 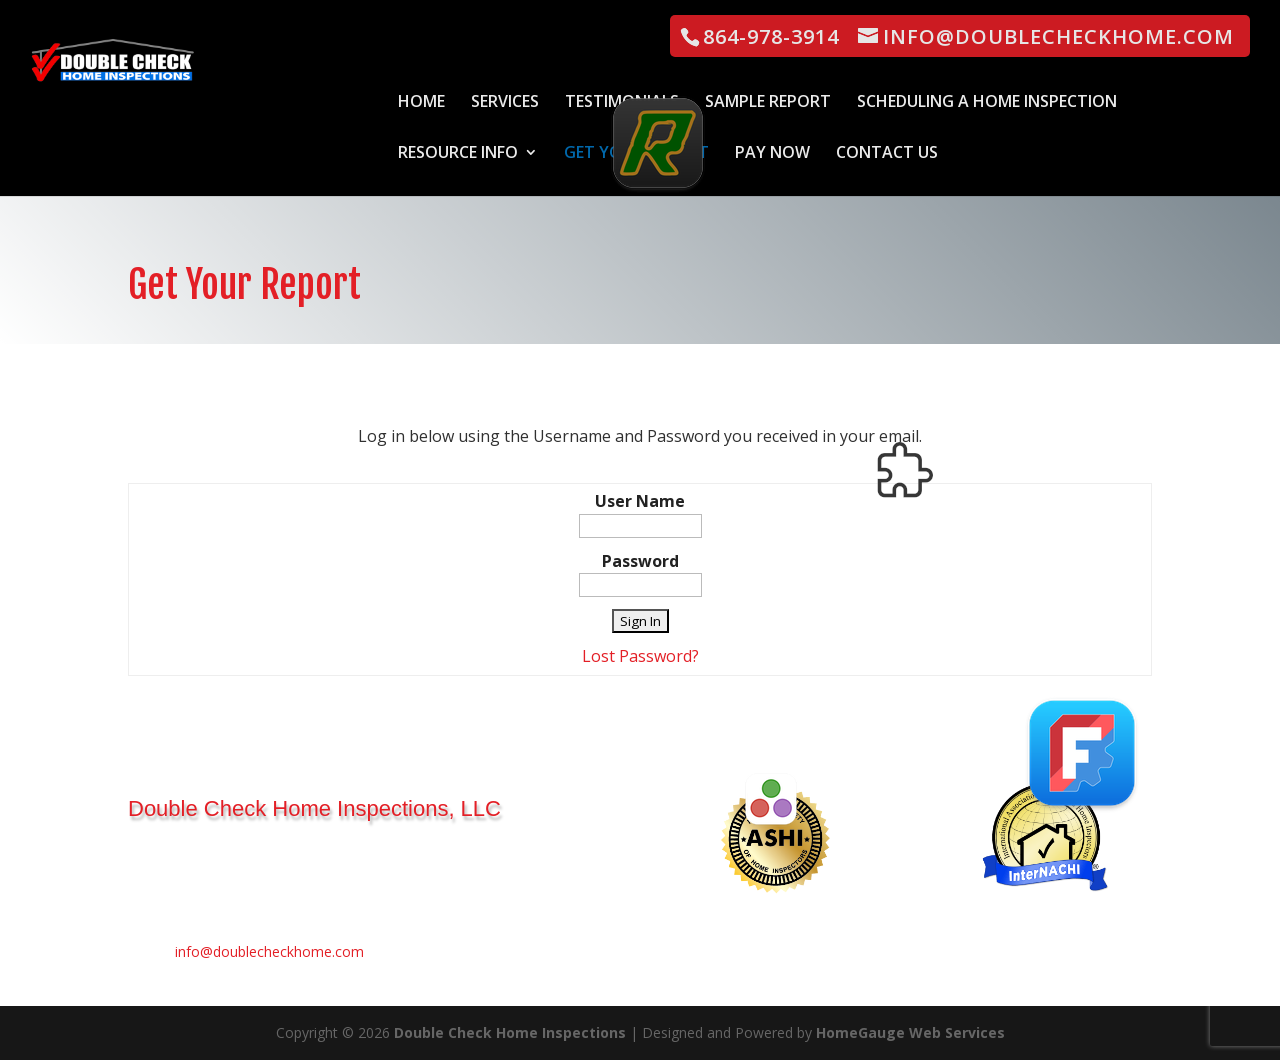 What do you see at coordinates (771, 799) in the screenshot?
I see `open the julia programming language app` at bounding box center [771, 799].